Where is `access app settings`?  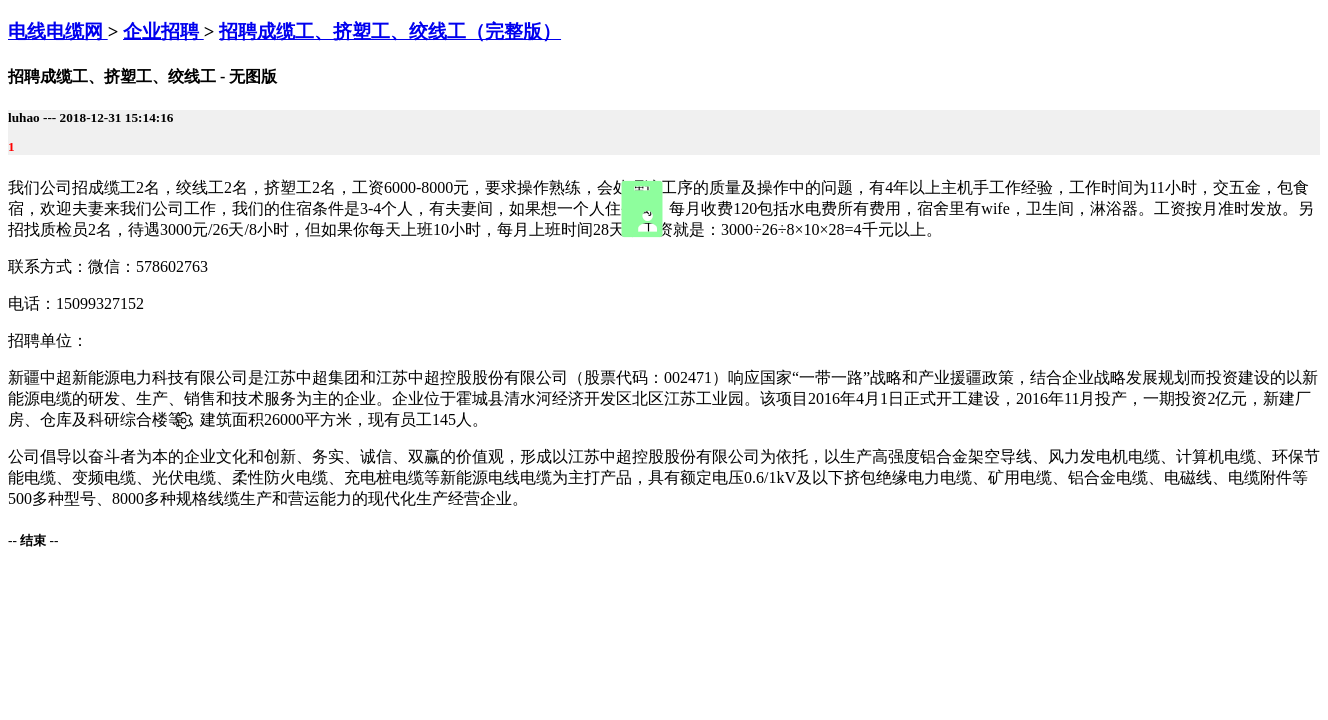 access app settings is located at coordinates (183, 420).